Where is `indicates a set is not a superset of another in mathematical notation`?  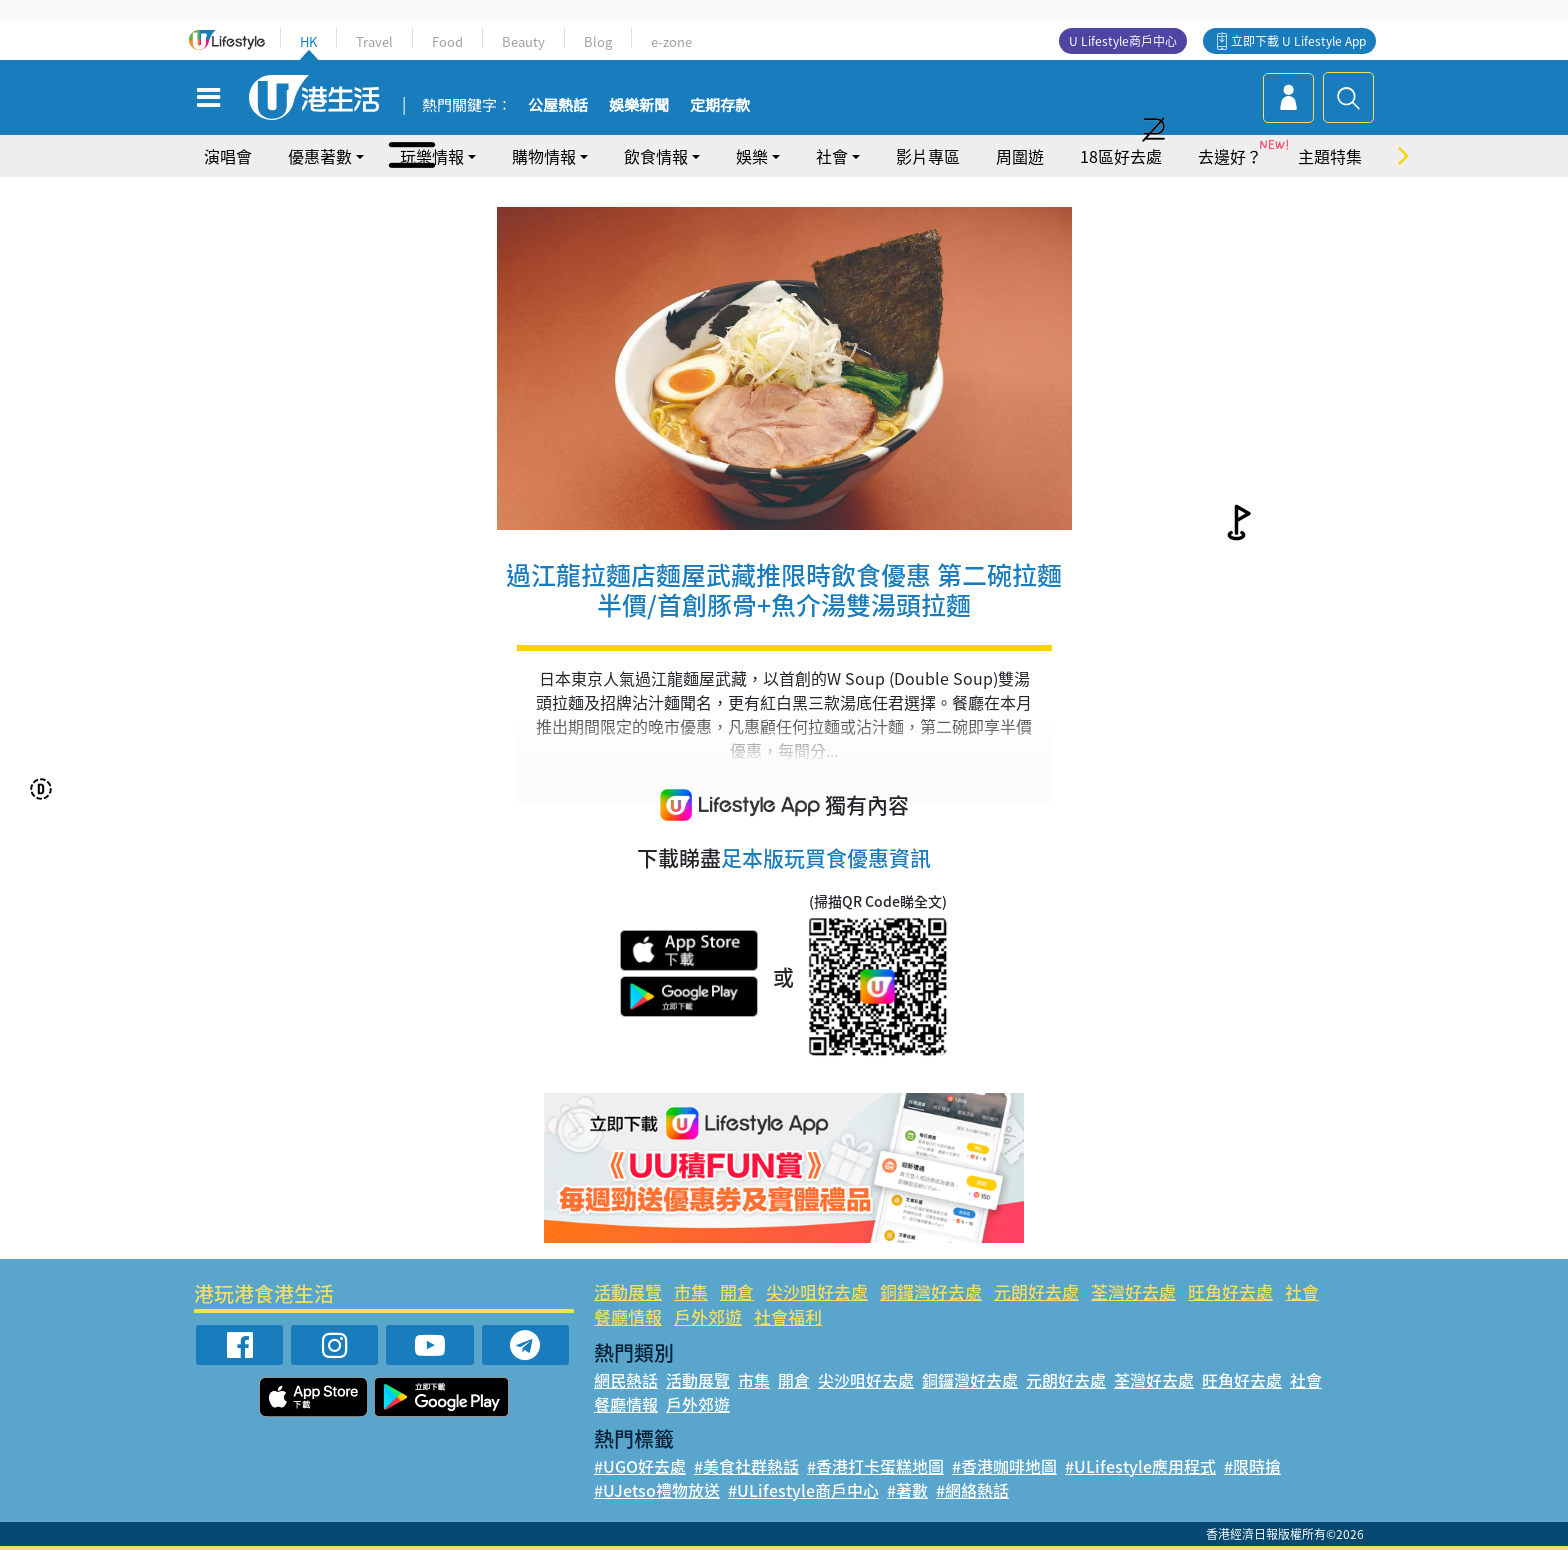
indicates a set is not a superset of another in mathematical notation is located at coordinates (1153, 129).